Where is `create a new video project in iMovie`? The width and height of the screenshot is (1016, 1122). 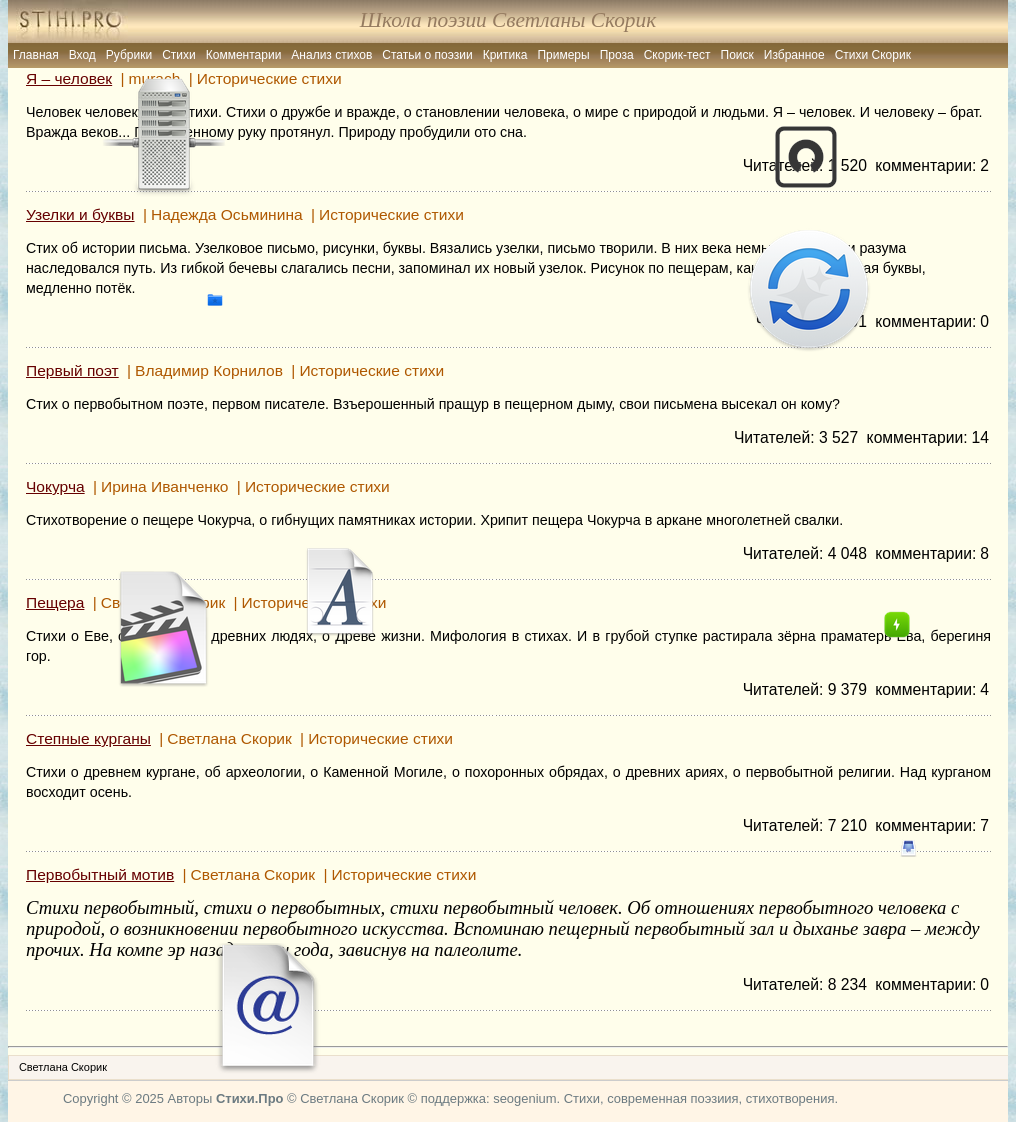 create a new video project in iMovie is located at coordinates (163, 630).